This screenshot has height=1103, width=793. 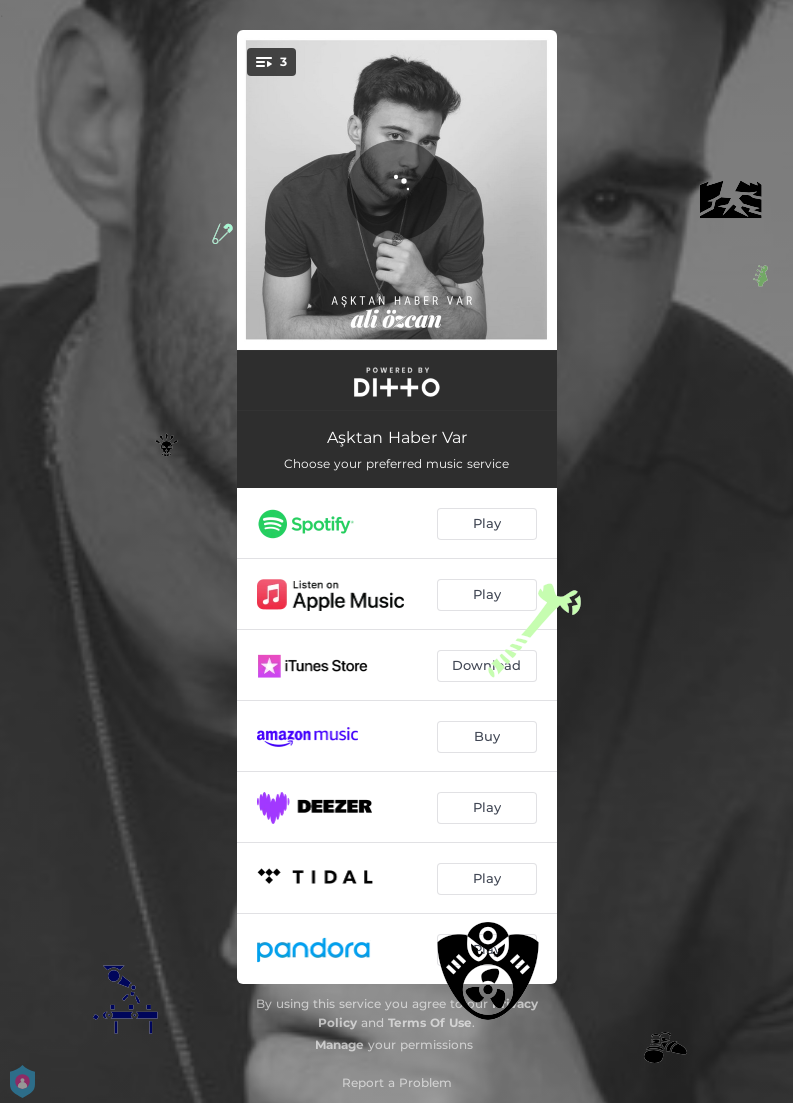 What do you see at coordinates (166, 444) in the screenshot?
I see `indicates a fun or casual death/game over state` at bounding box center [166, 444].